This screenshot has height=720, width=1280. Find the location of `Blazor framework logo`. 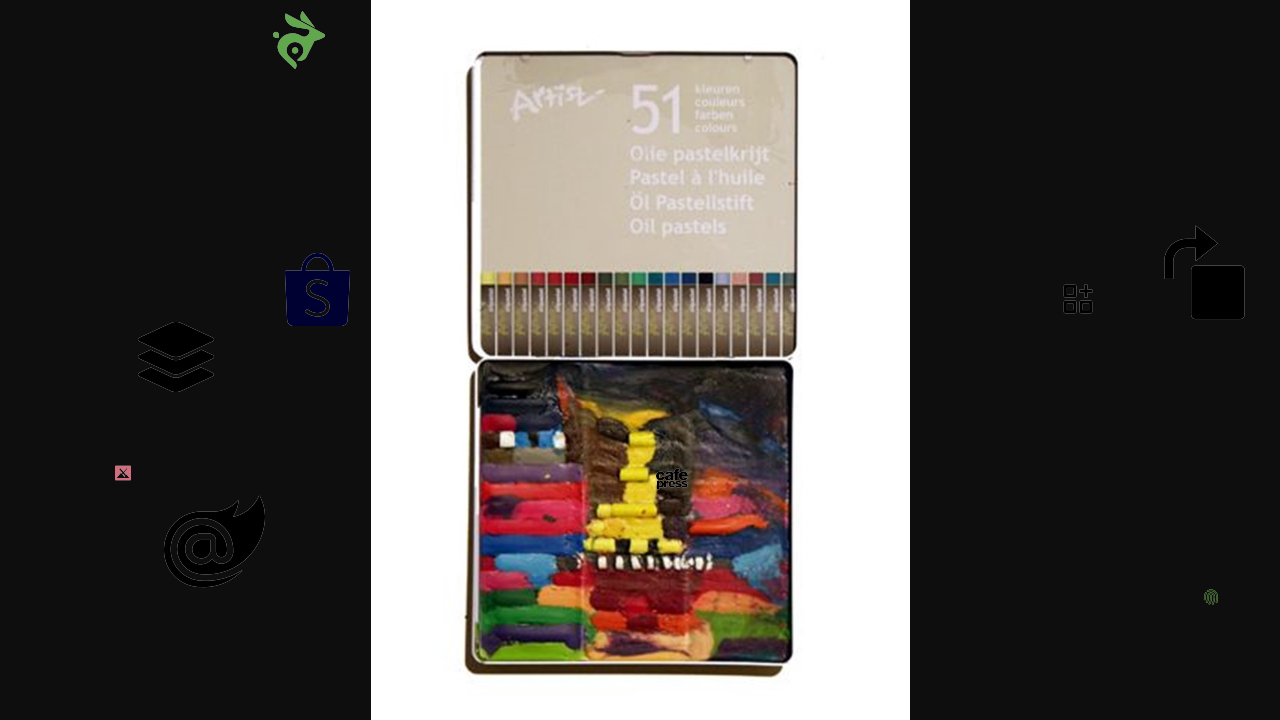

Blazor framework logo is located at coordinates (214, 541).